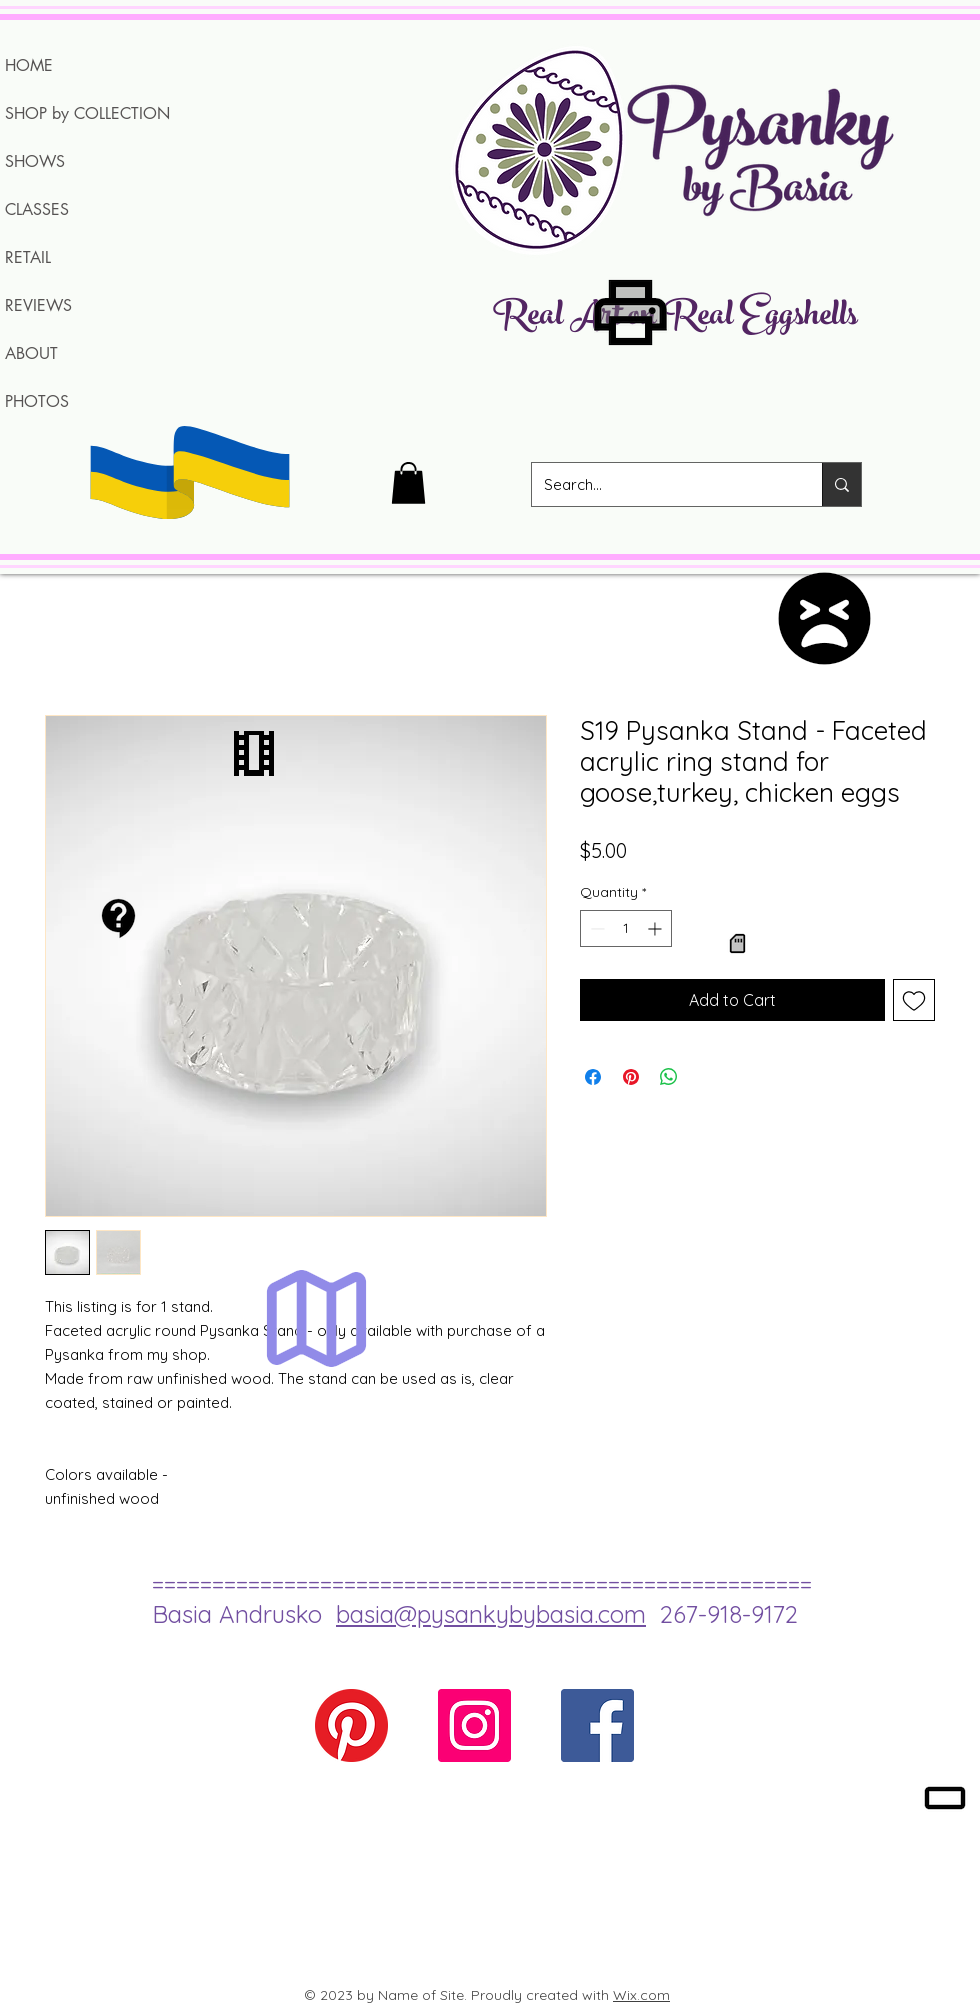 This screenshot has height=2004, width=980. What do you see at coordinates (630, 312) in the screenshot?
I see `print current document or page` at bounding box center [630, 312].